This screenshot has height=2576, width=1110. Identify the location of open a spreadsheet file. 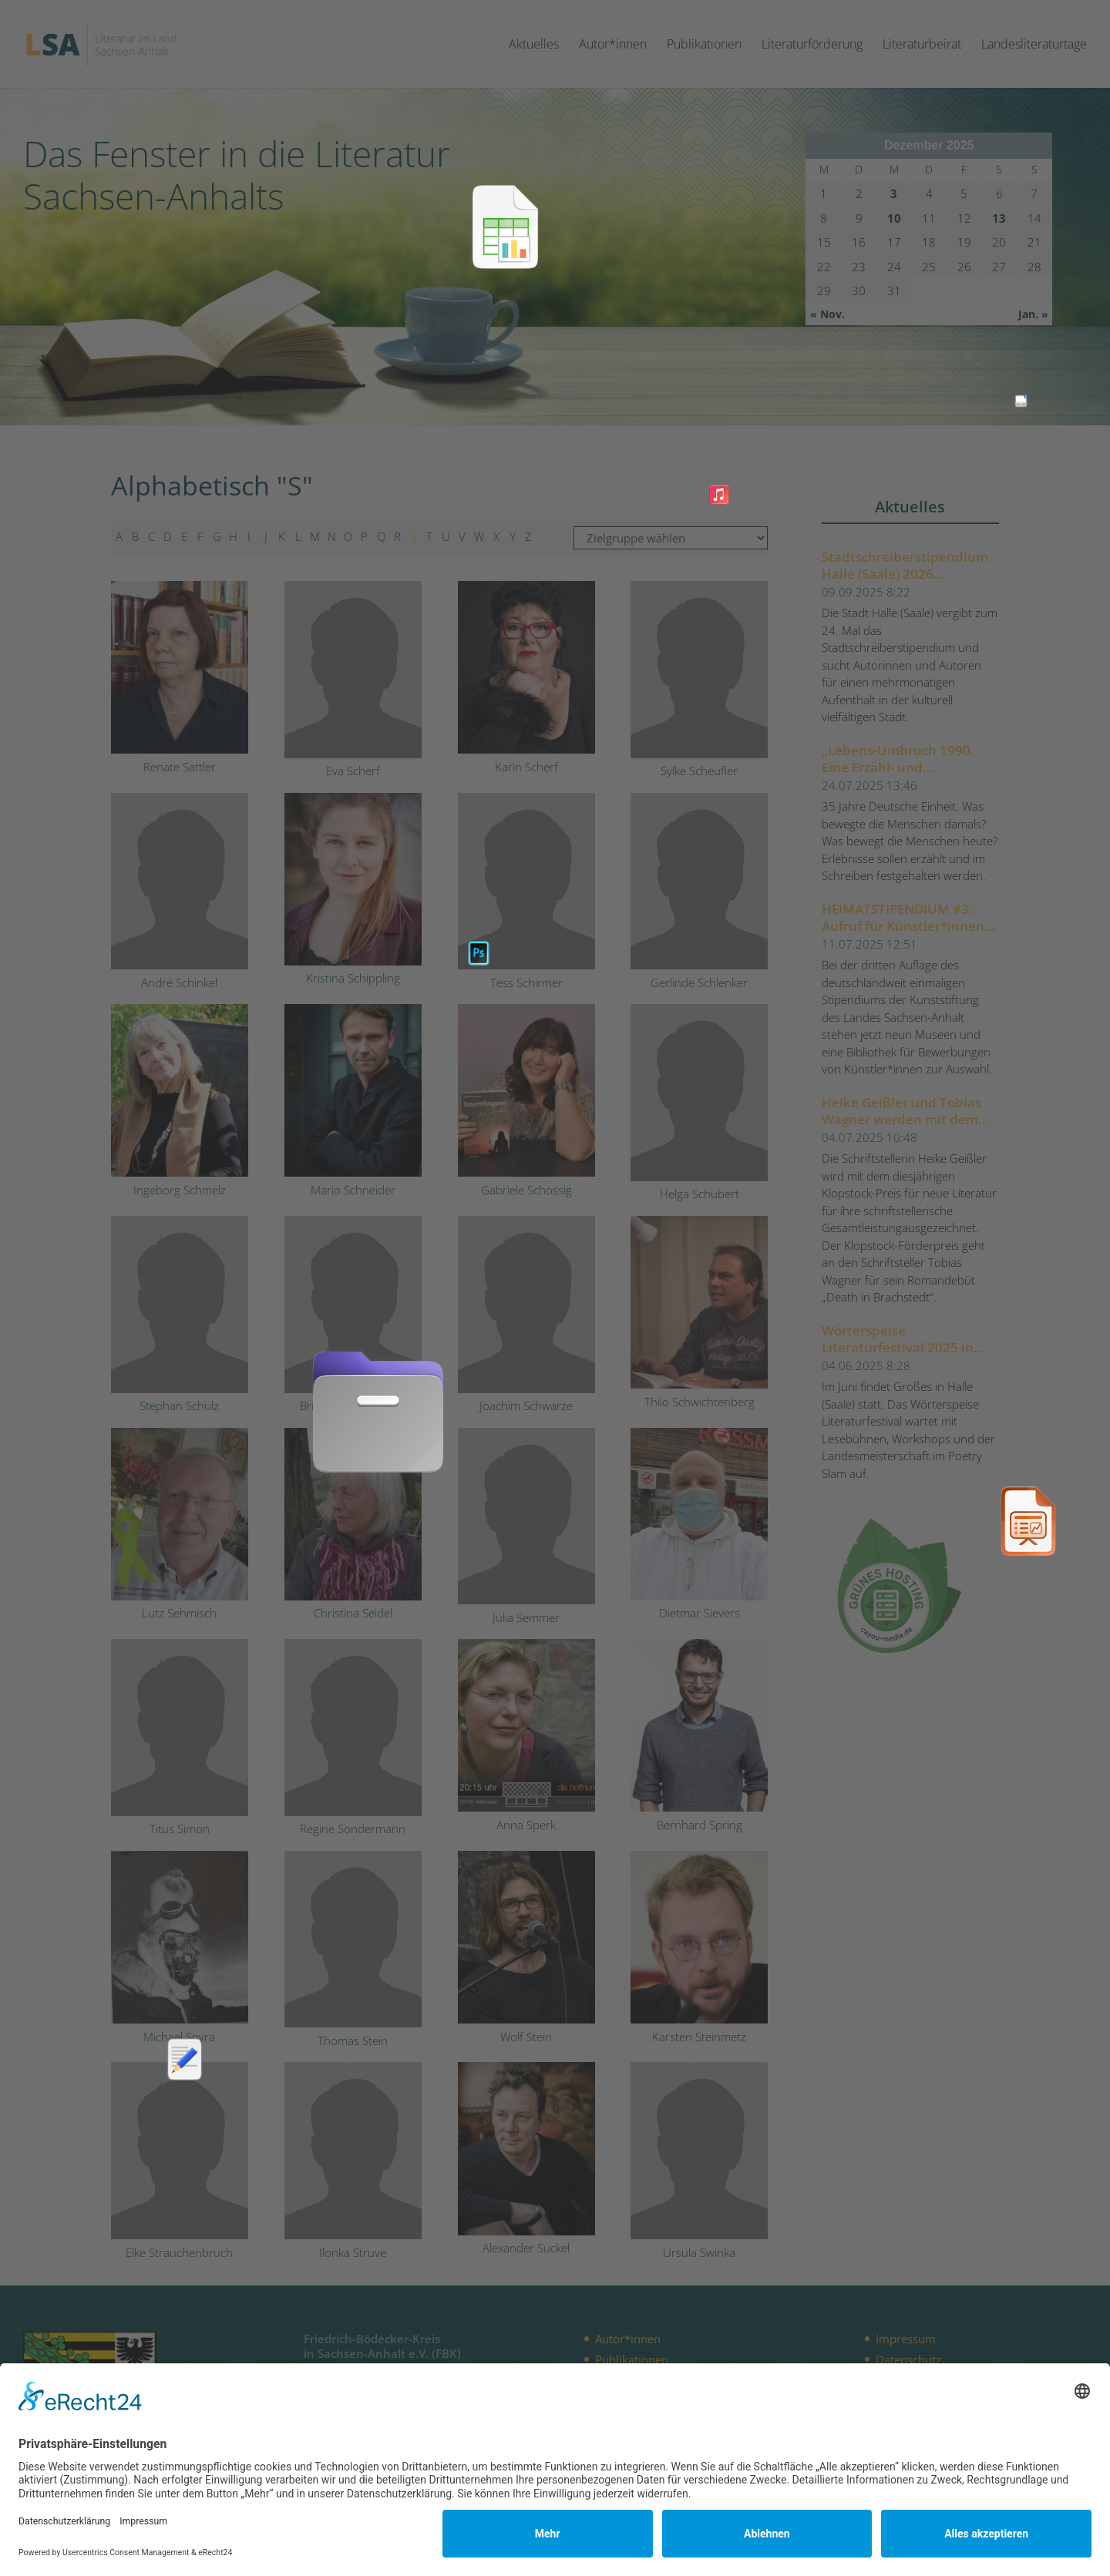
(505, 227).